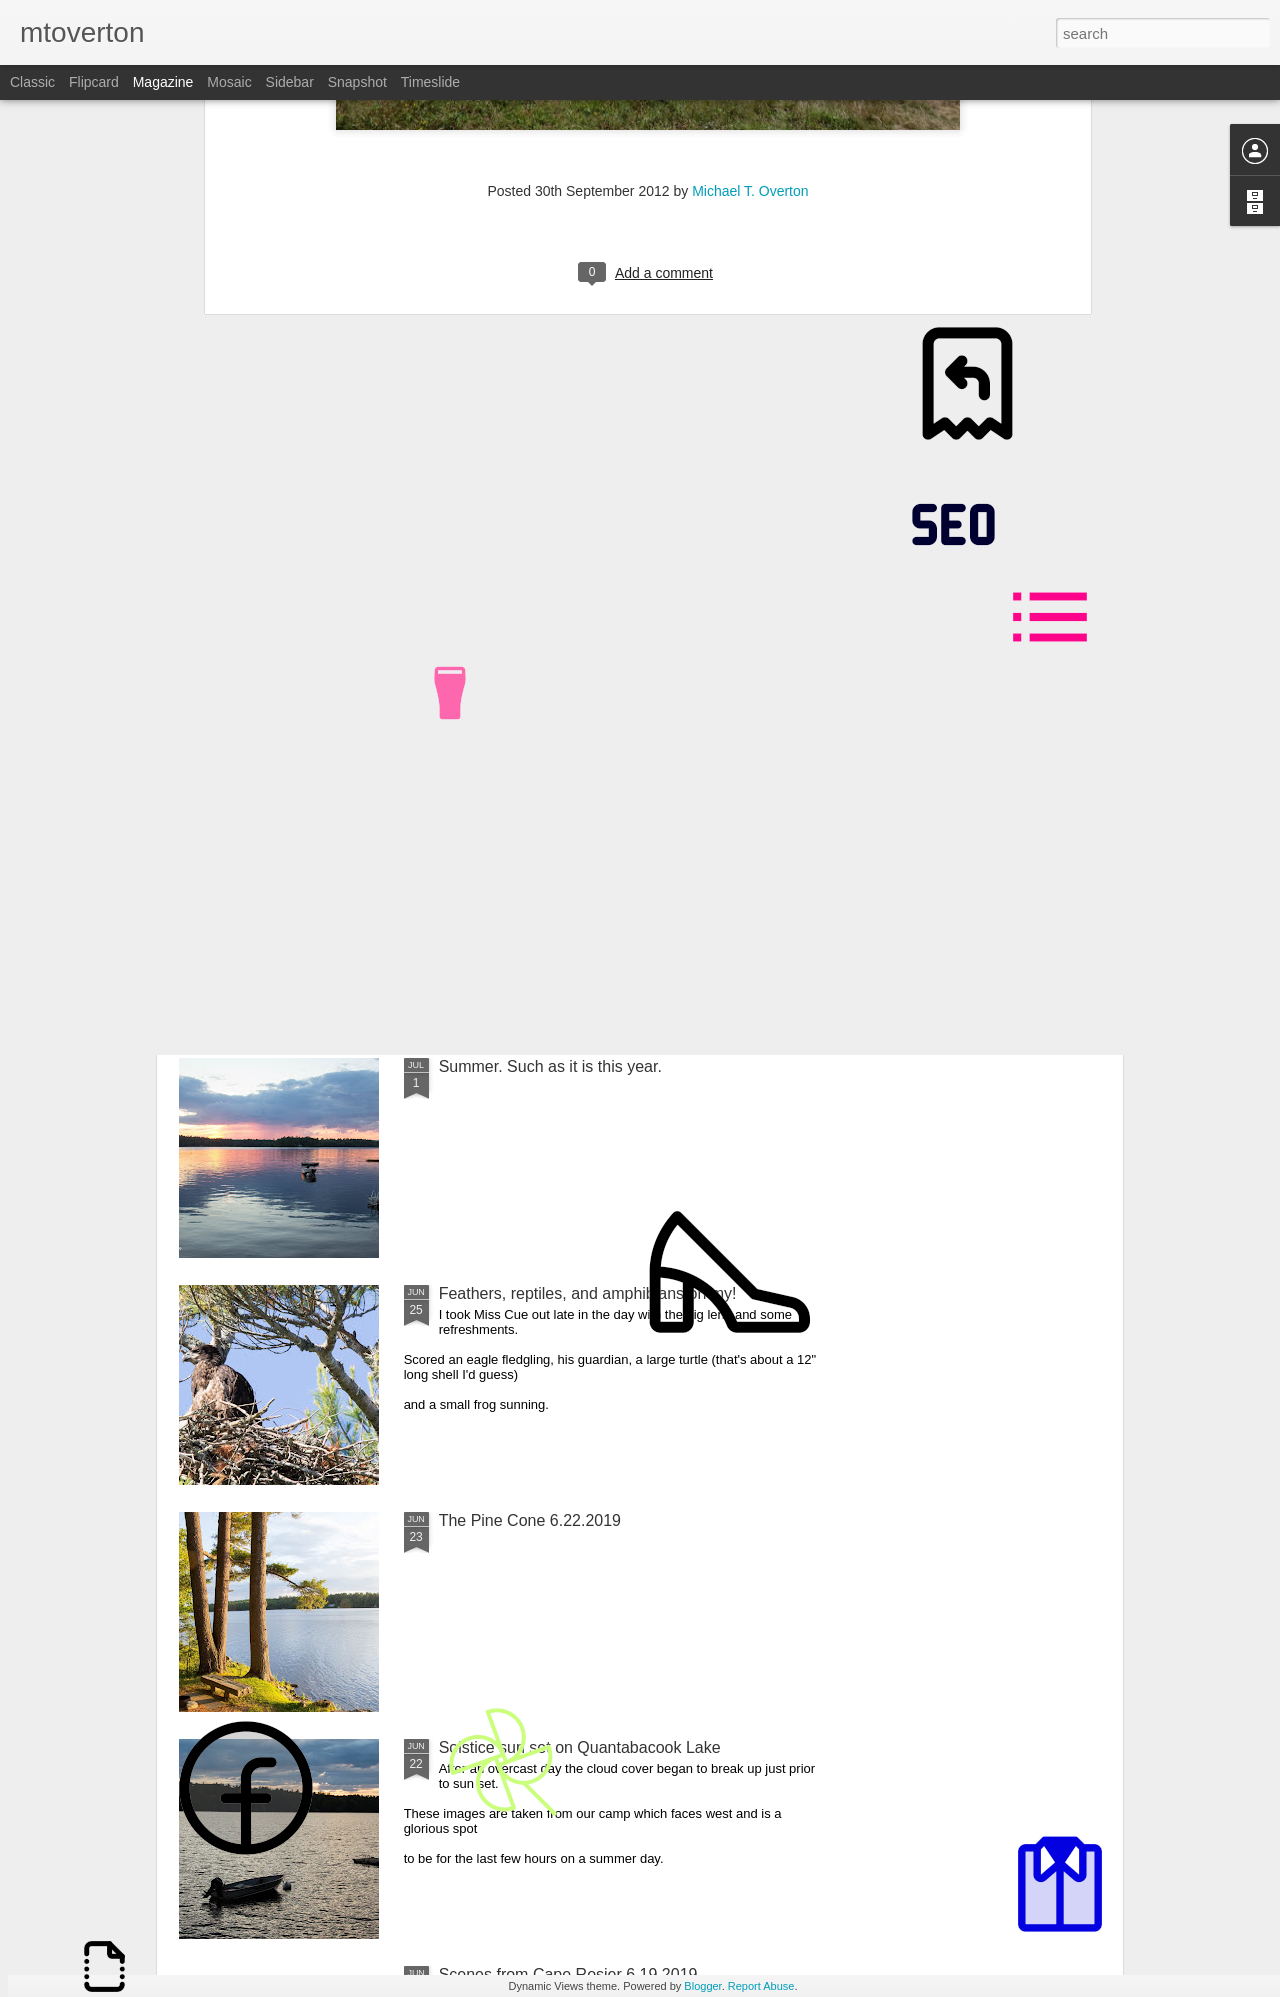 The width and height of the screenshot is (1280, 1997). What do you see at coordinates (1060, 1886) in the screenshot?
I see `view clothing or apparel items` at bounding box center [1060, 1886].